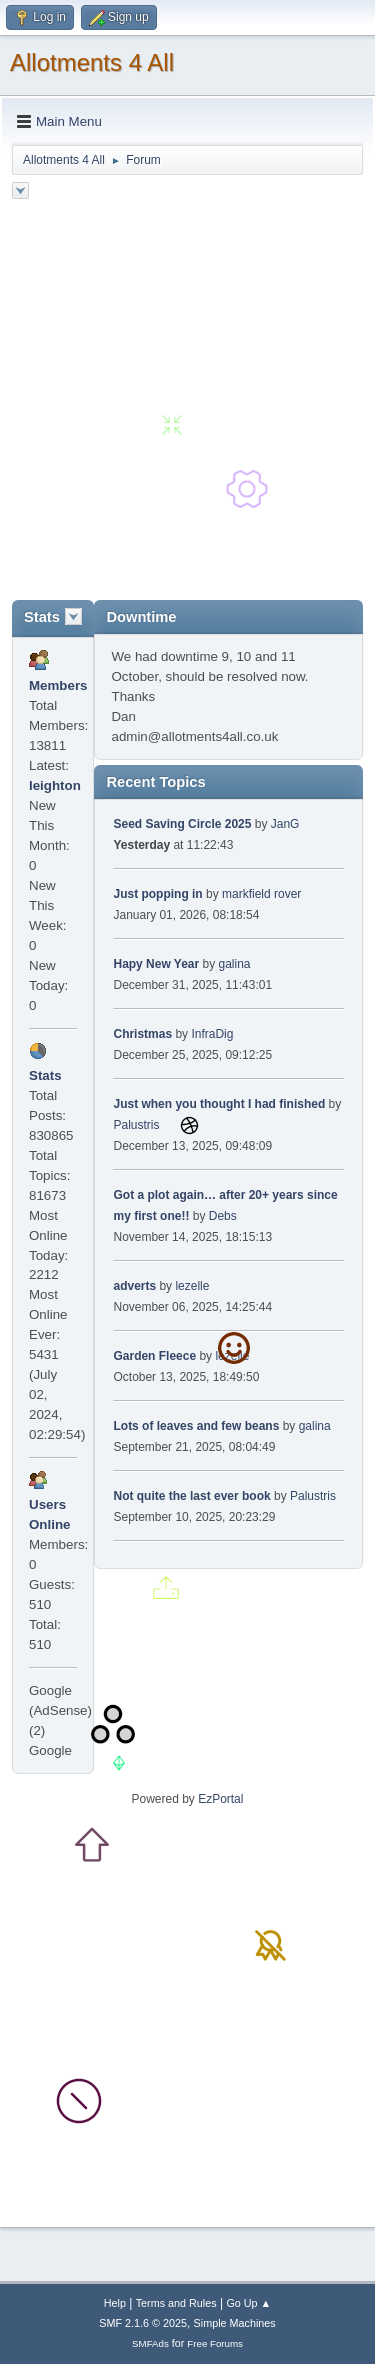  Describe the element at coordinates (189, 1125) in the screenshot. I see `open dribbble profile or portfolio` at that location.